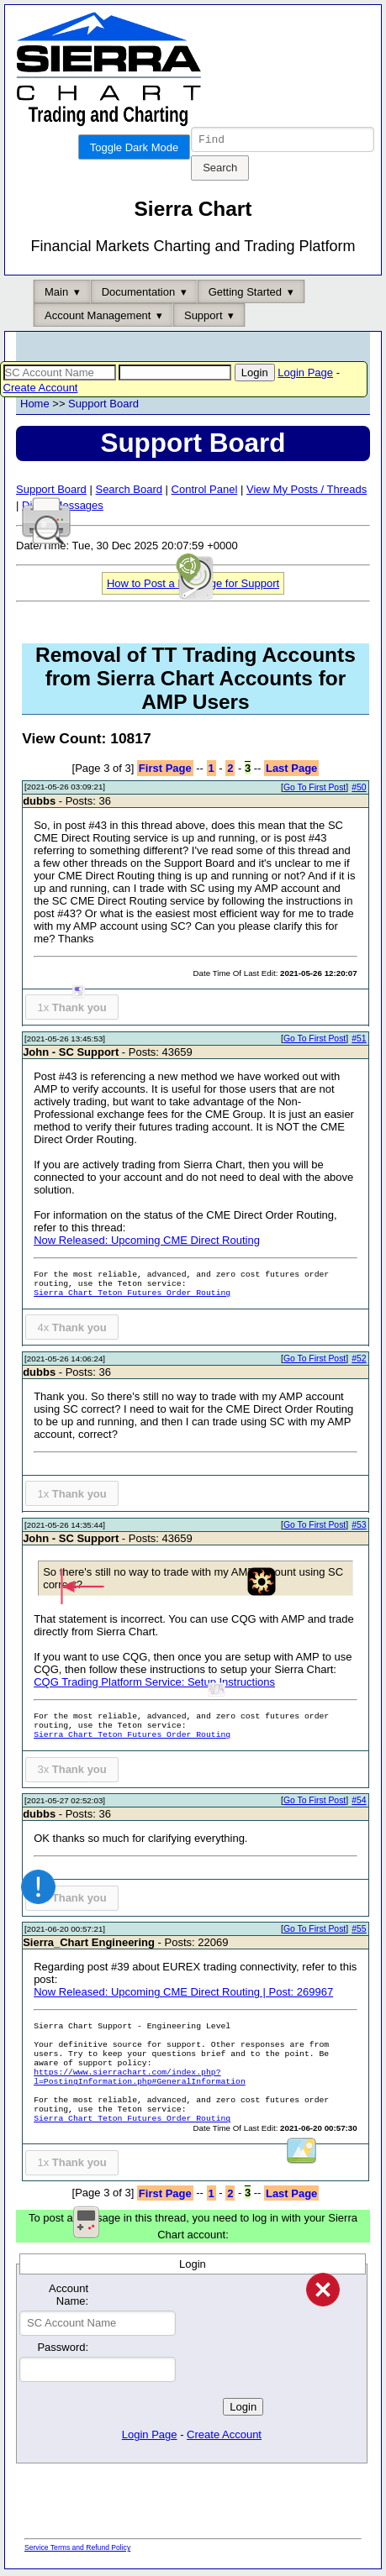  I want to click on close the current window, so click(323, 2290).